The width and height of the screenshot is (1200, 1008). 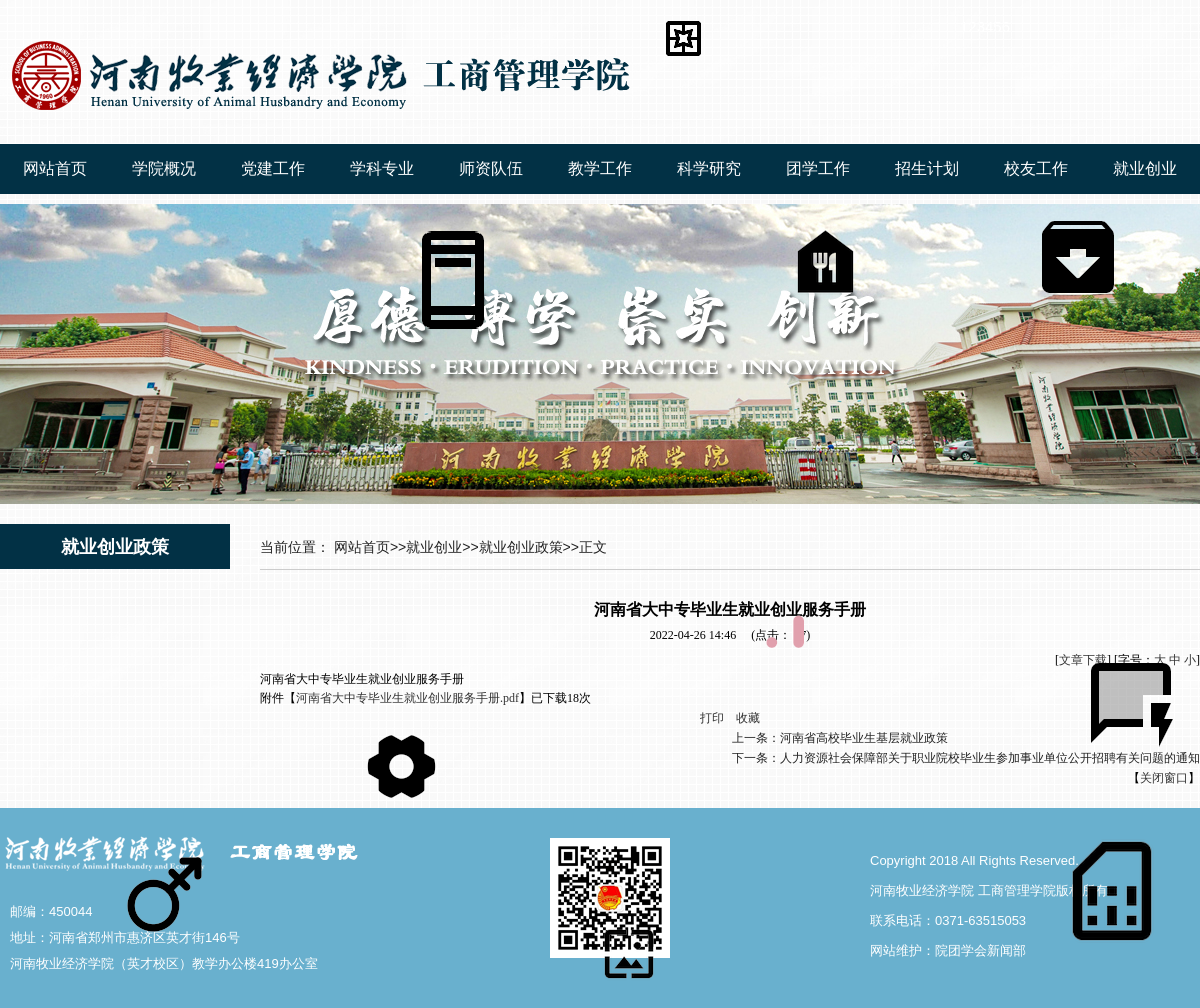 What do you see at coordinates (164, 894) in the screenshot?
I see `indicates male gender or sex option` at bounding box center [164, 894].